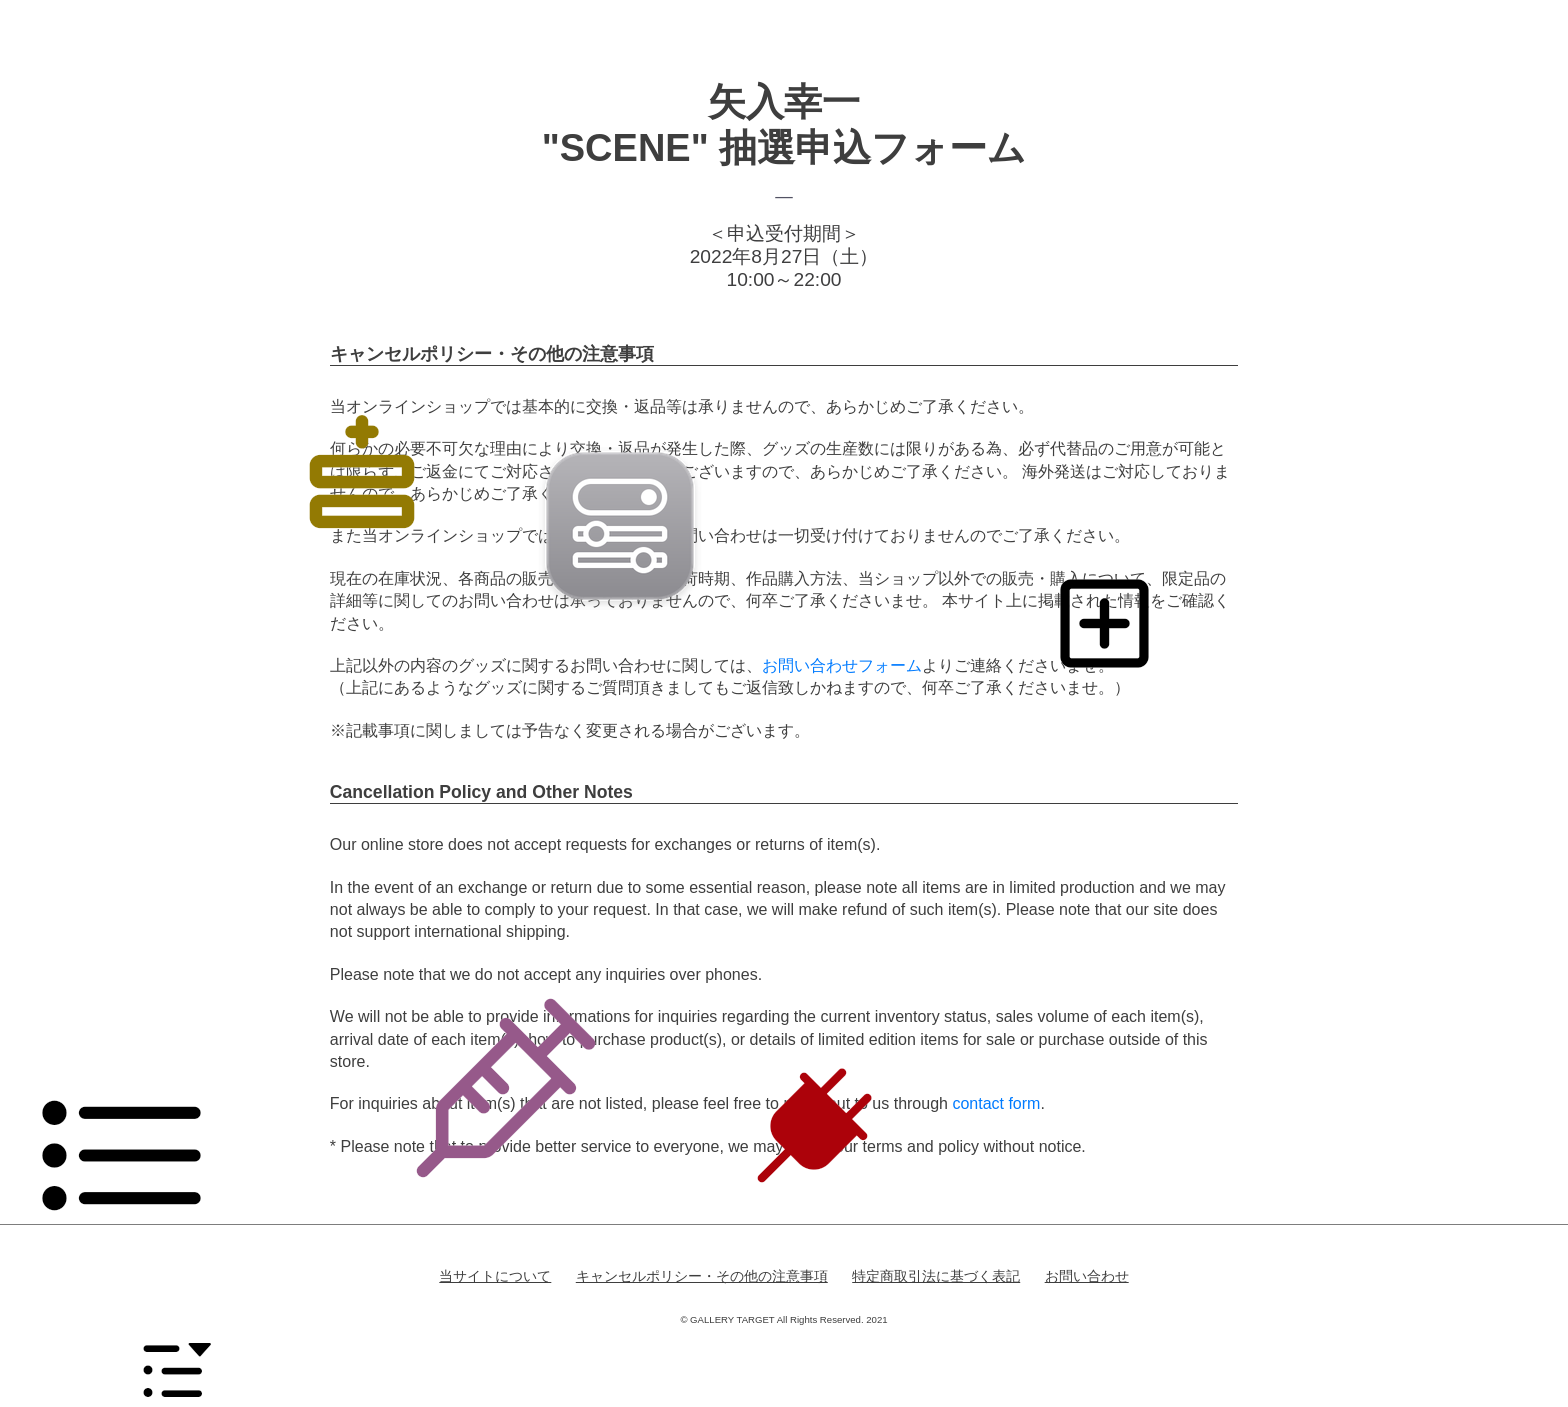 This screenshot has height=1407, width=1568. Describe the element at coordinates (362, 480) in the screenshot. I see `add a new row above` at that location.